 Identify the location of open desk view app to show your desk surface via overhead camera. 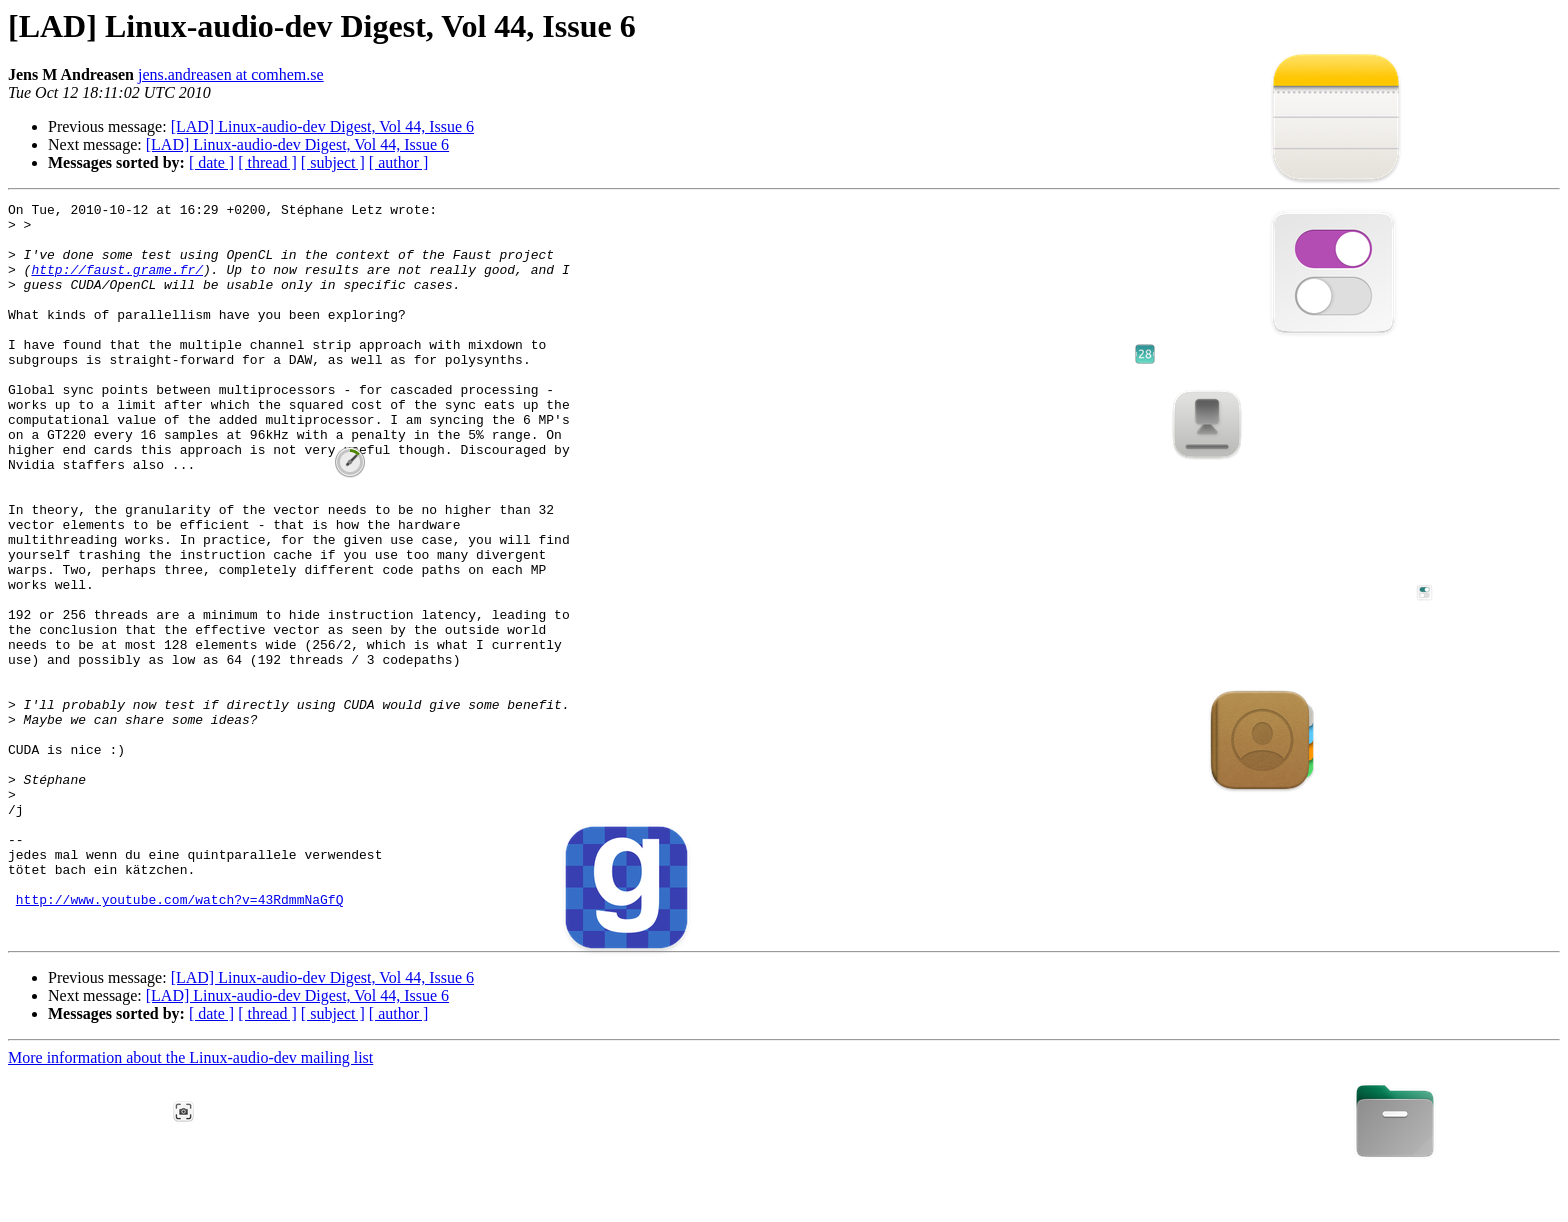
(1207, 424).